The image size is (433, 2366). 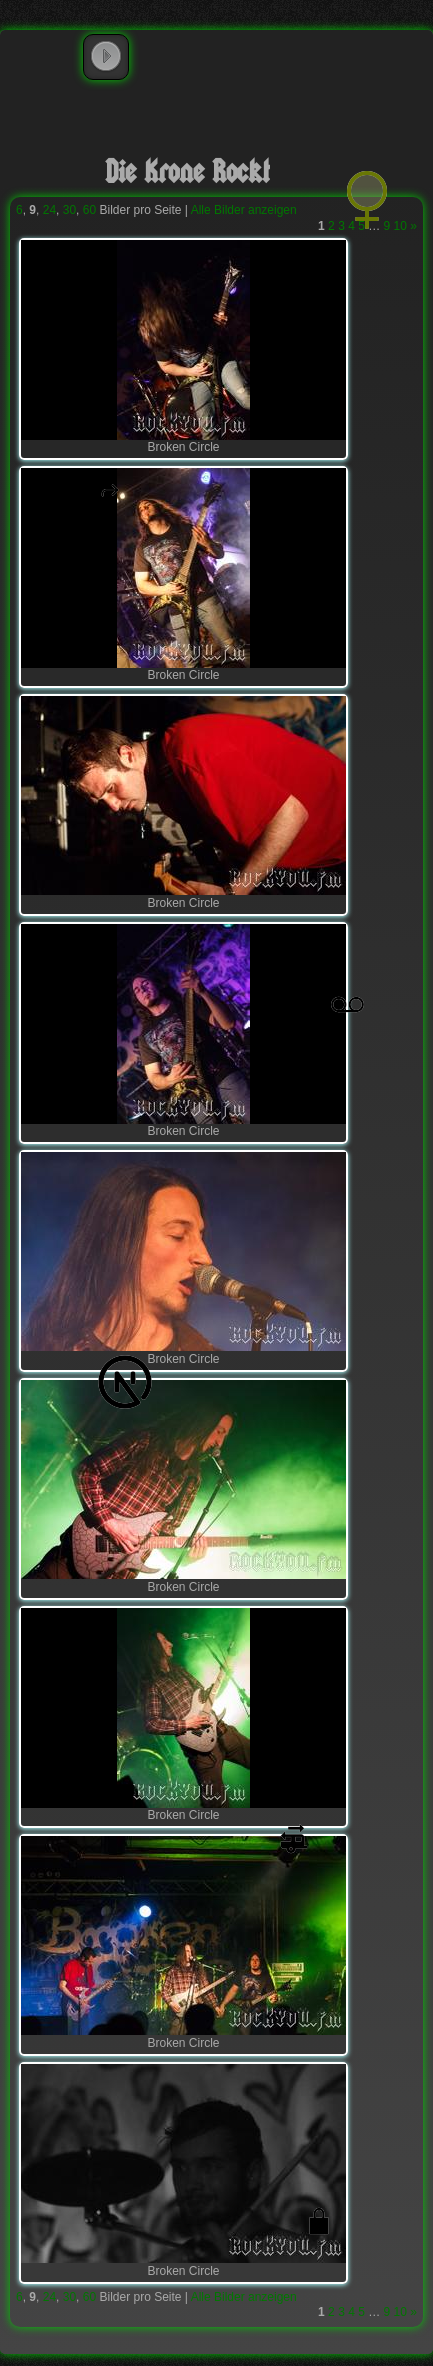 I want to click on rv hookup available at this location, so click(x=292, y=1838).